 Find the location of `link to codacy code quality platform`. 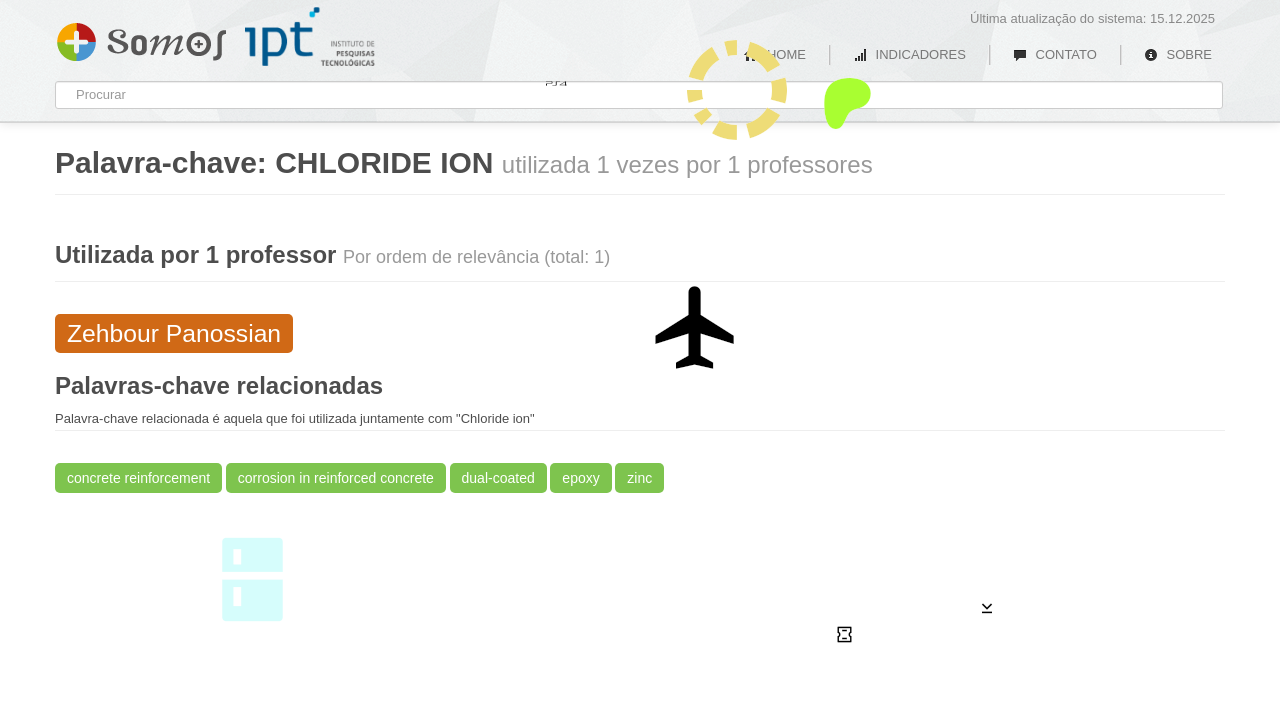

link to codacy code quality platform is located at coordinates (737, 90).